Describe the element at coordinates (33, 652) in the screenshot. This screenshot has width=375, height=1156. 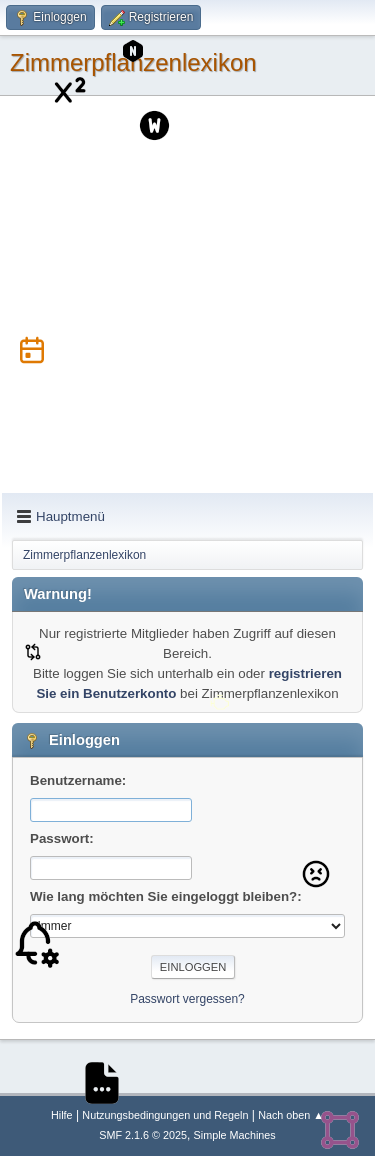
I see `compare branches or commits in version control` at that location.